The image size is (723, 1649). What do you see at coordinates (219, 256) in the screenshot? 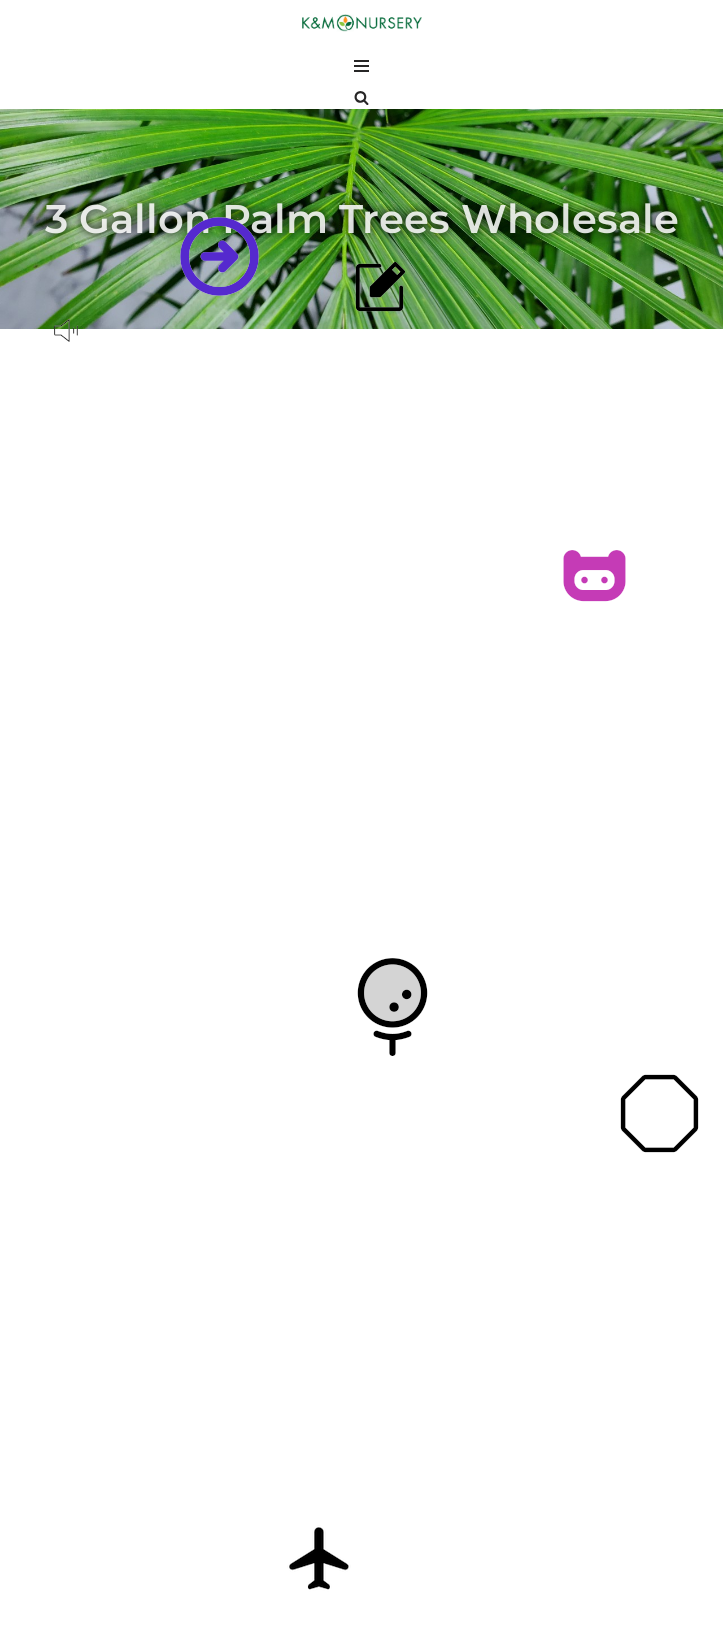
I see `go to next step or screen` at bounding box center [219, 256].